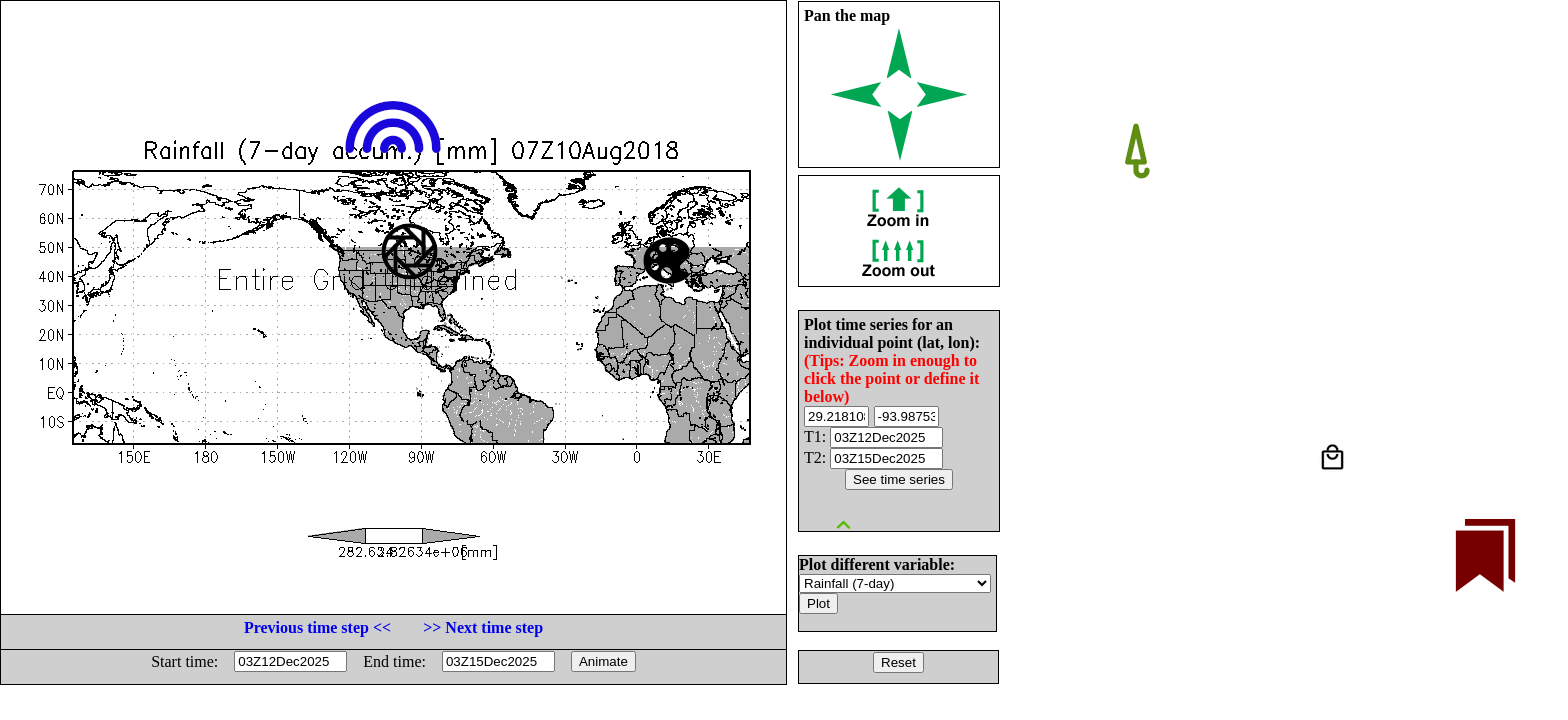 The height and width of the screenshot is (720, 1568). I want to click on view your saved bookmarks, so click(1485, 555).